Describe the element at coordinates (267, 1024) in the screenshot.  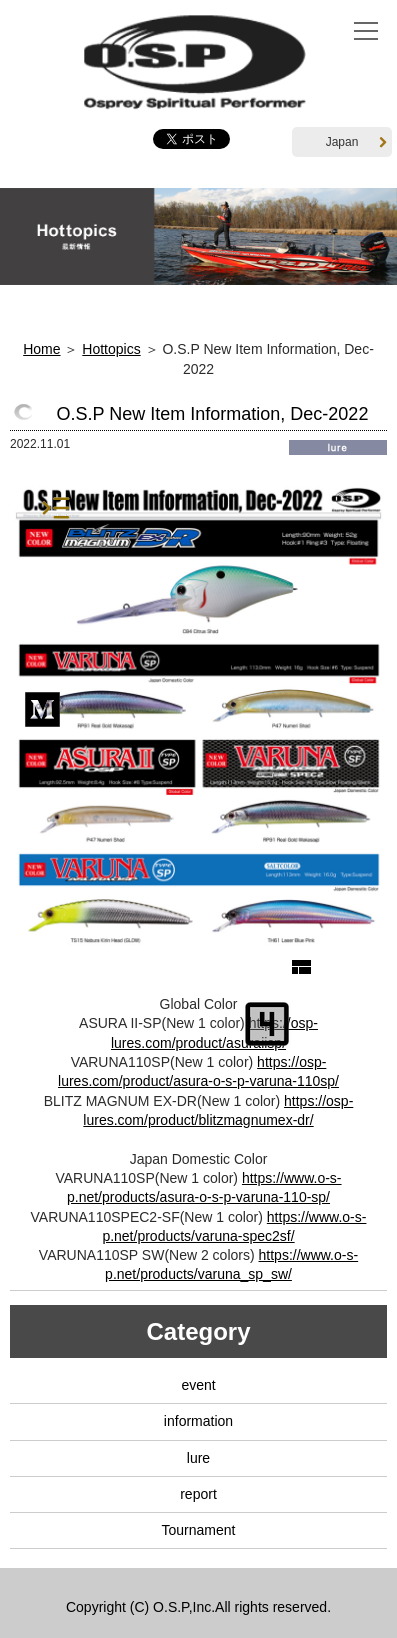
I see `select image filter or effect number 4` at that location.